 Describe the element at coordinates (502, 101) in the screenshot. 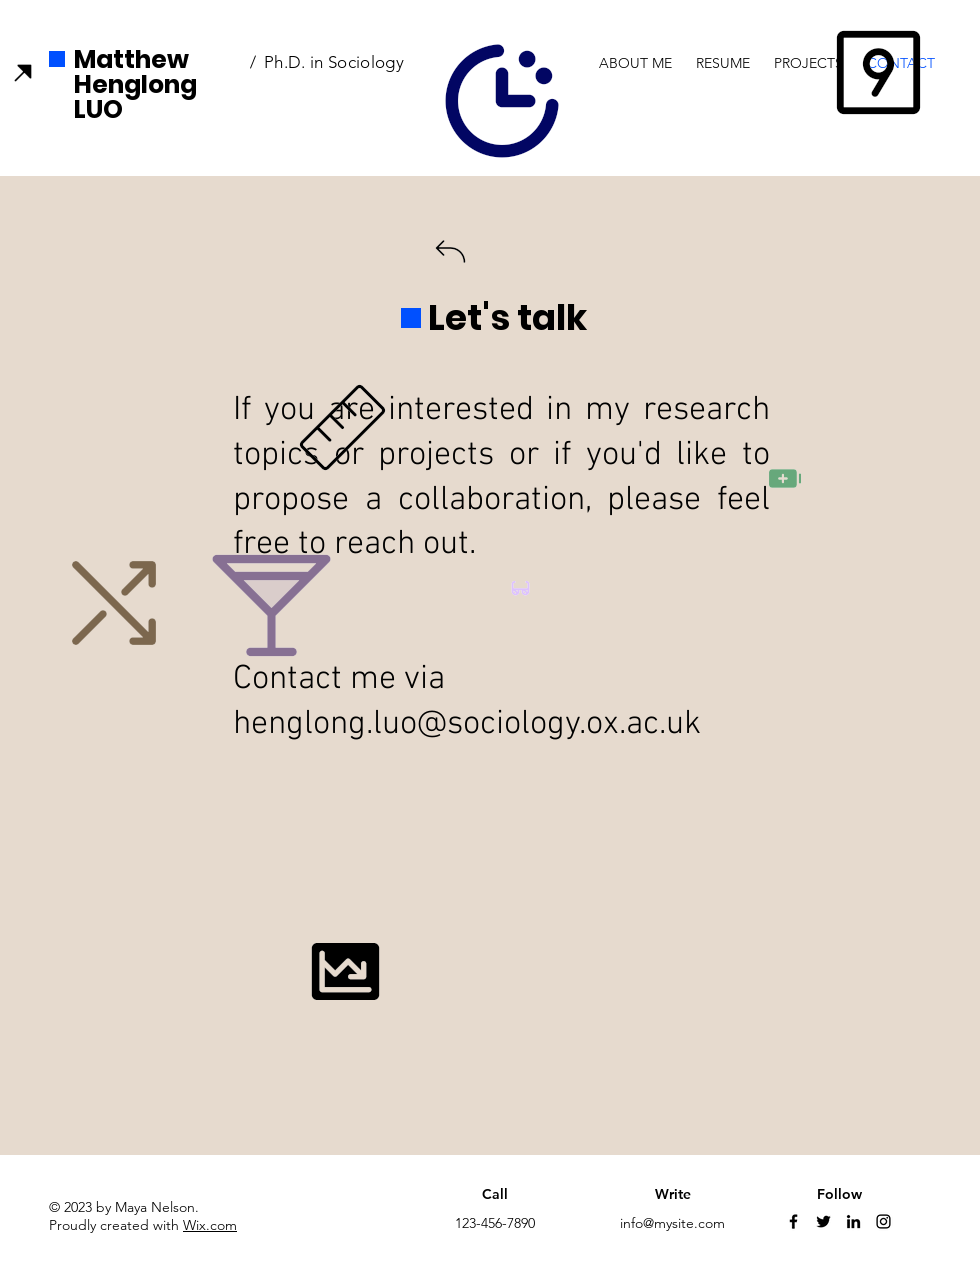

I see `view remaining time or countdown timer` at that location.